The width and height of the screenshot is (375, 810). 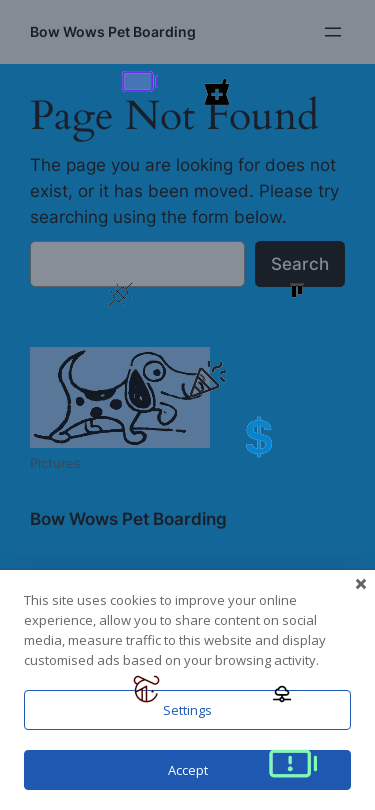 What do you see at coordinates (259, 437) in the screenshot?
I see `view prices in US dollars` at bounding box center [259, 437].